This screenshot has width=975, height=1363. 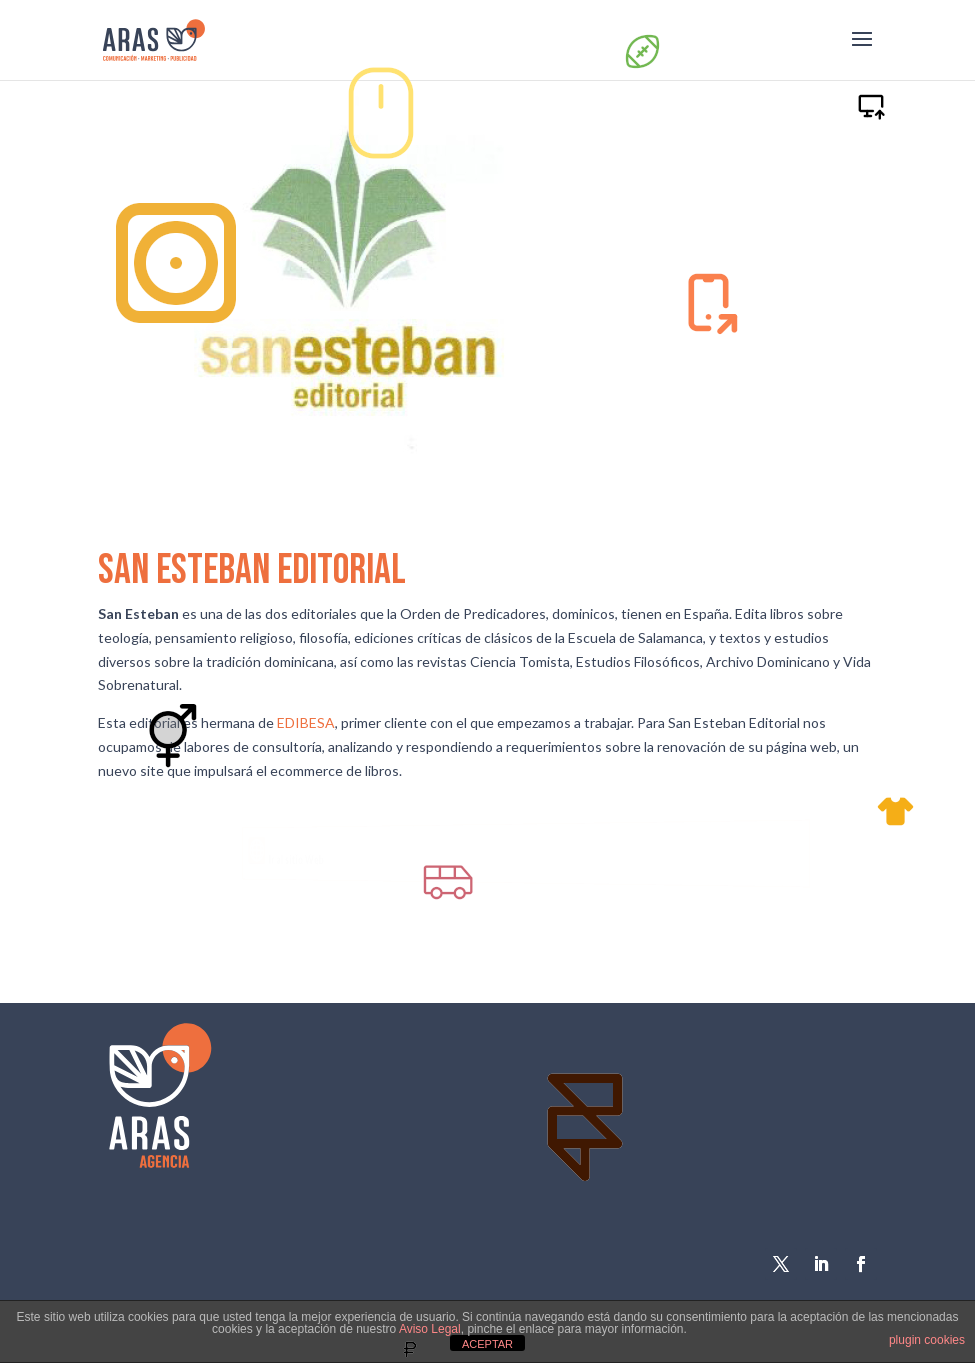 I want to click on mouse input device indicator, so click(x=381, y=113).